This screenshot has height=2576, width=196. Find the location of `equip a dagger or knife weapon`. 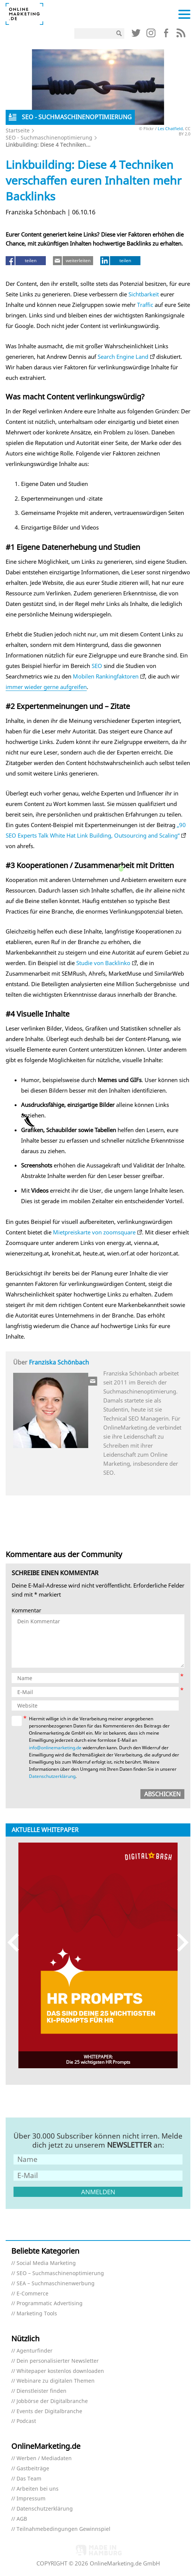

equip a dagger or knife weapon is located at coordinates (28, 1120).